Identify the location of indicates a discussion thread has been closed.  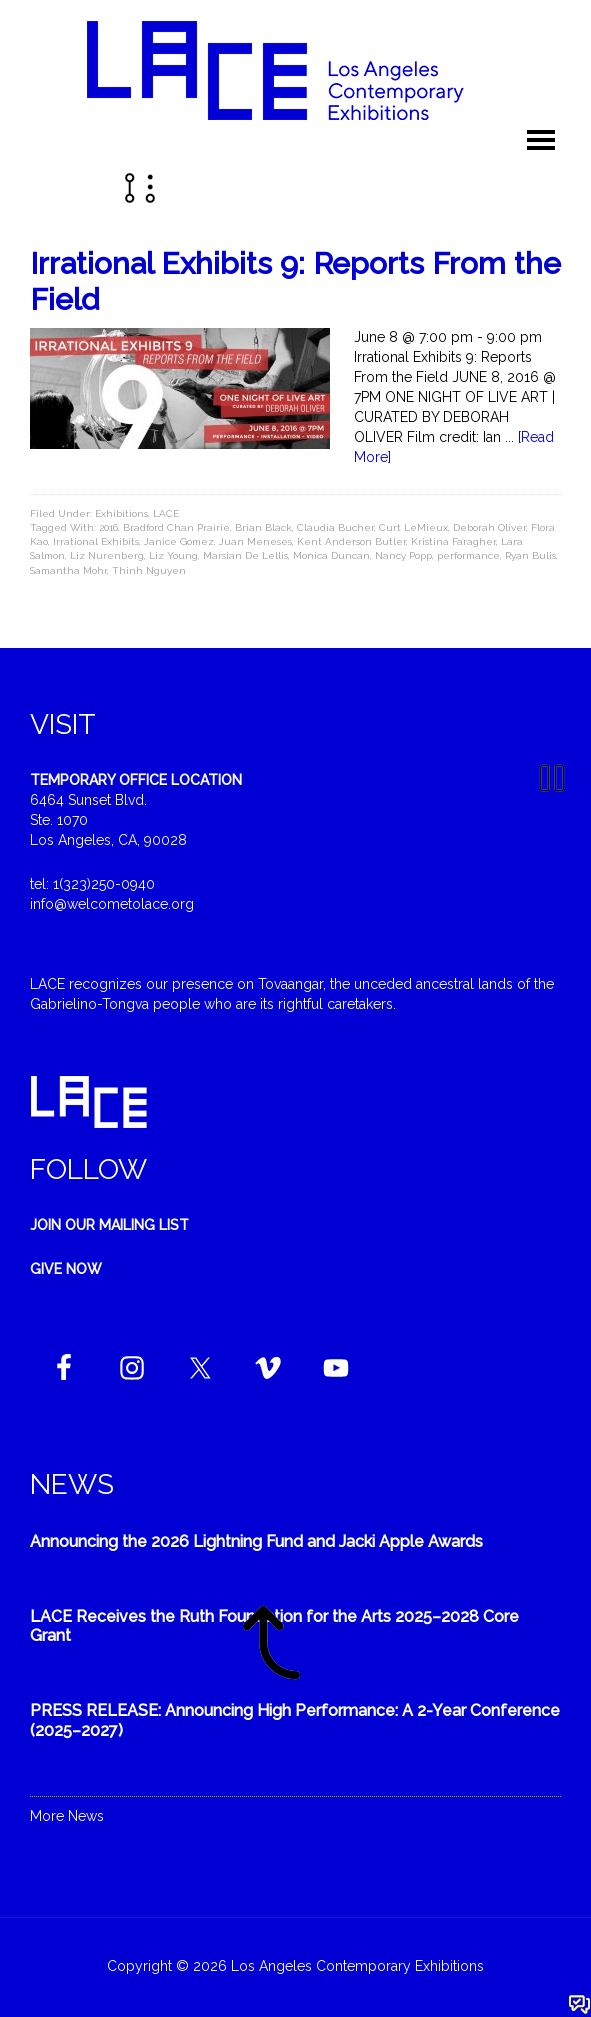
(579, 2004).